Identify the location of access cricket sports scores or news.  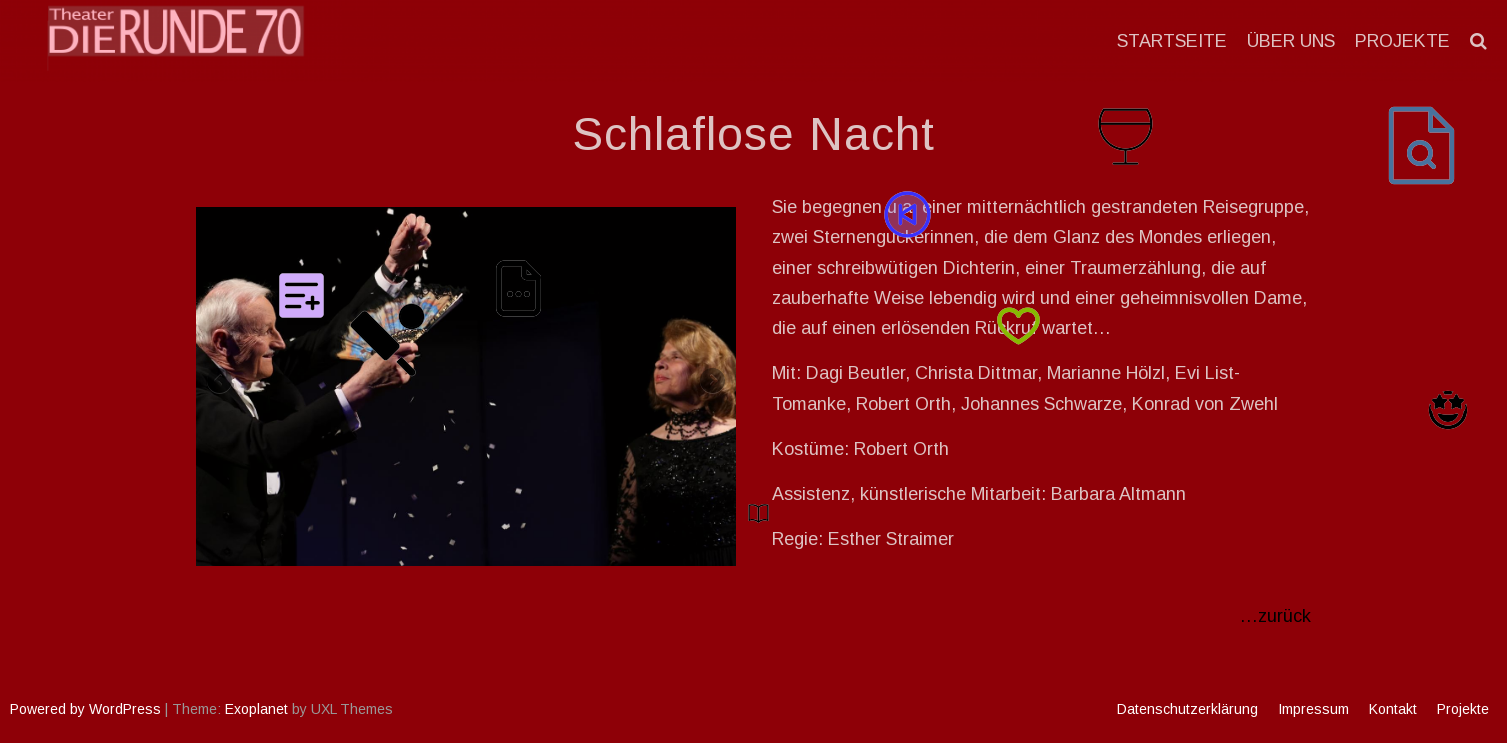
(387, 340).